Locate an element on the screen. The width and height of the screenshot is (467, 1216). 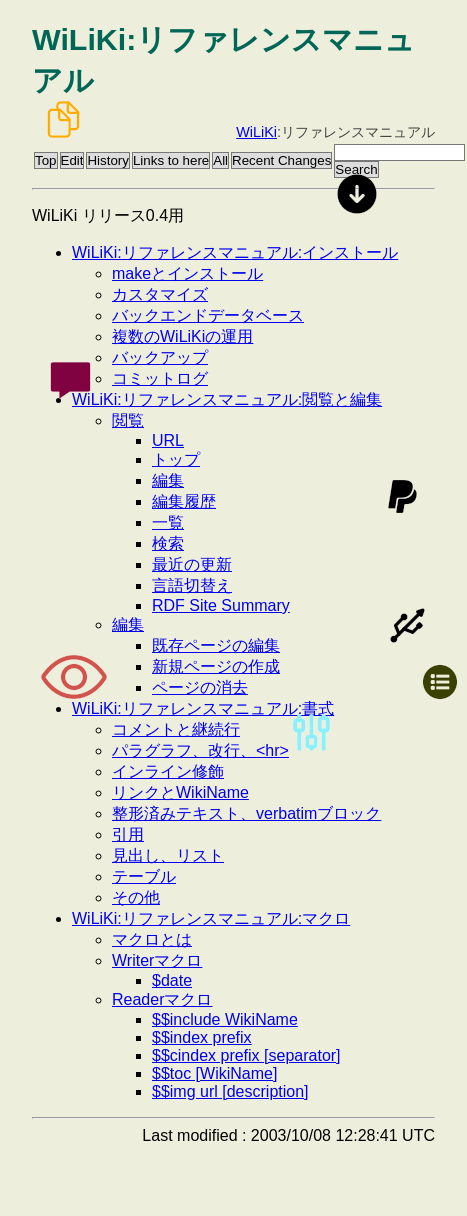
download file or content is located at coordinates (357, 194).